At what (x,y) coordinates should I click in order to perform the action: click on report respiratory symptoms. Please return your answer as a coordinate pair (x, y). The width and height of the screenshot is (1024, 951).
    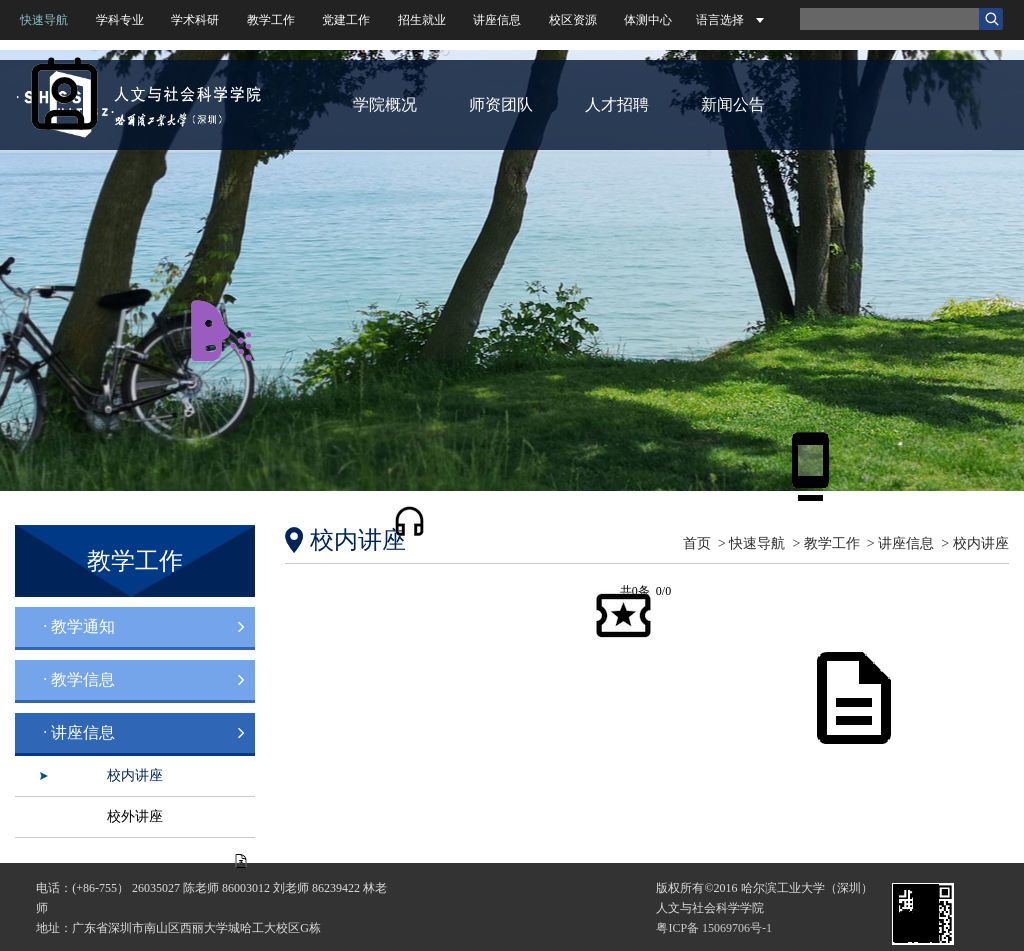
    Looking at the image, I should click on (222, 331).